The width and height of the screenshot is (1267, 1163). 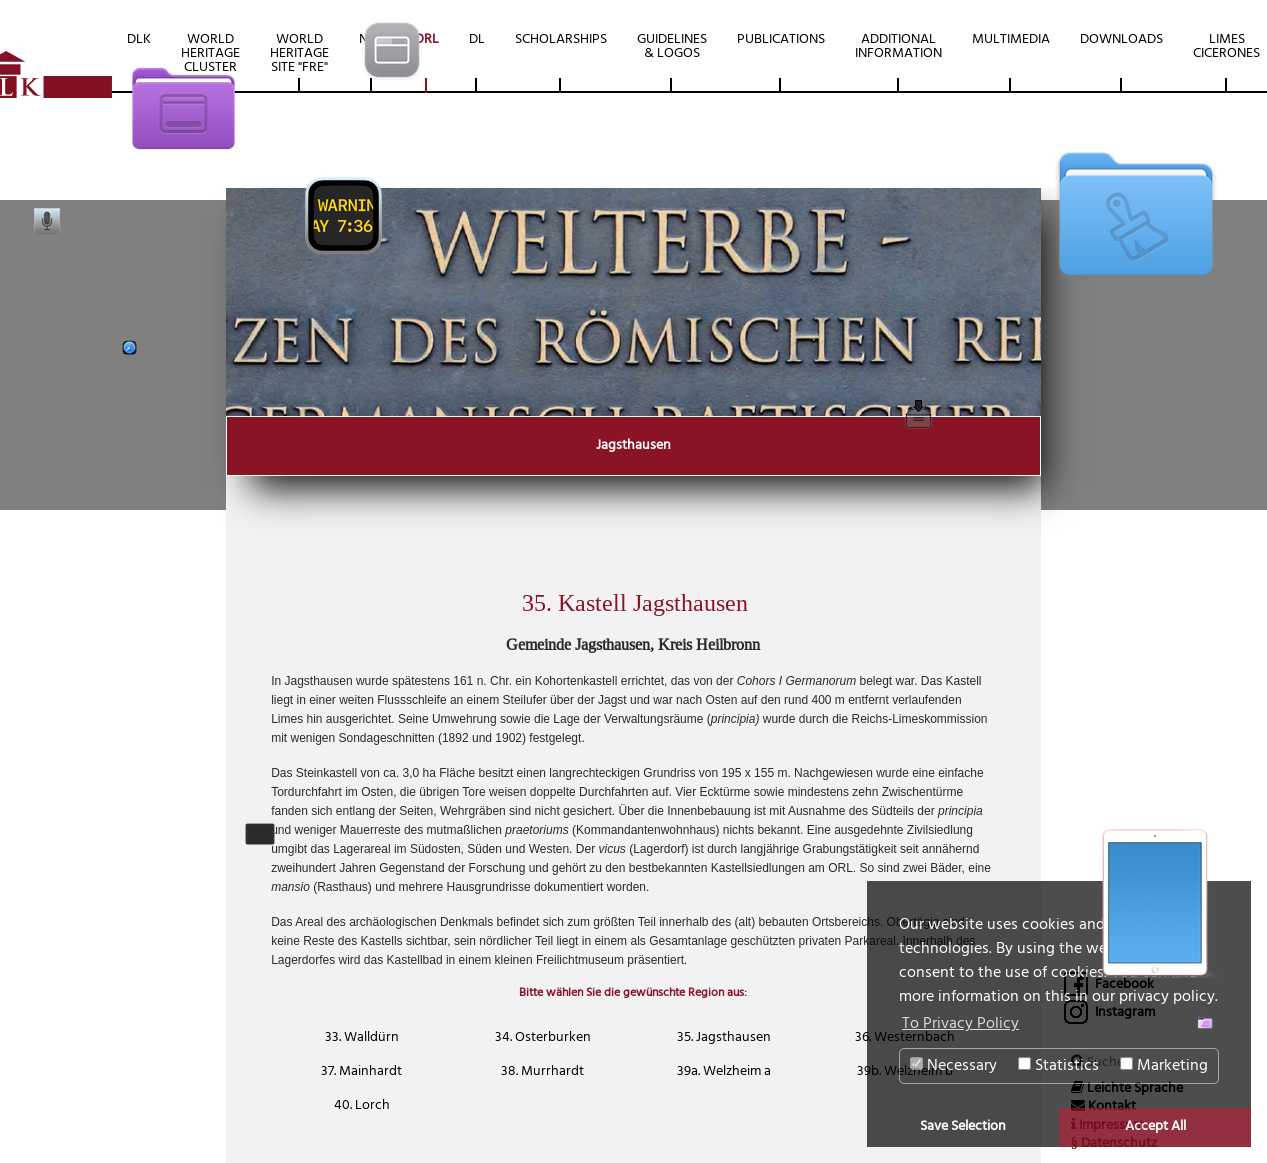 I want to click on open desktop folder, so click(x=183, y=108).